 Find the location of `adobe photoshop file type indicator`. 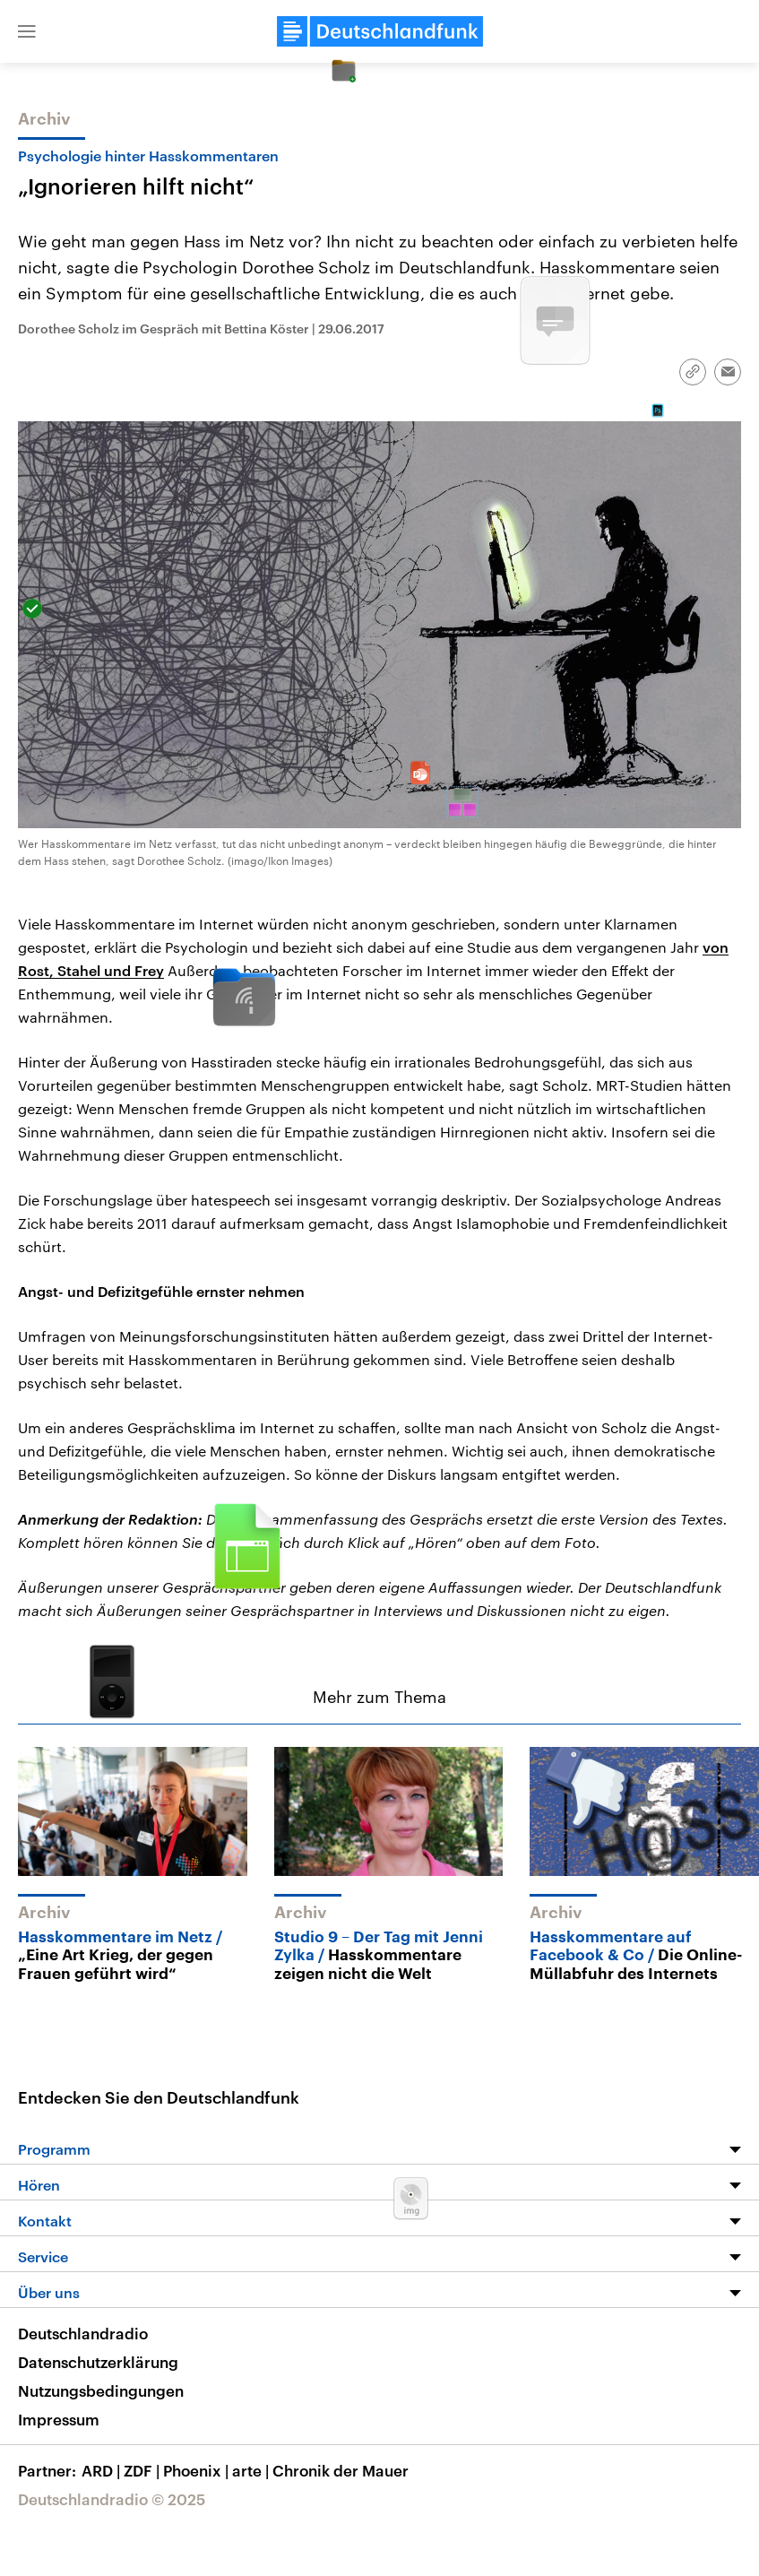

adobe photoshop file type indicator is located at coordinates (658, 411).